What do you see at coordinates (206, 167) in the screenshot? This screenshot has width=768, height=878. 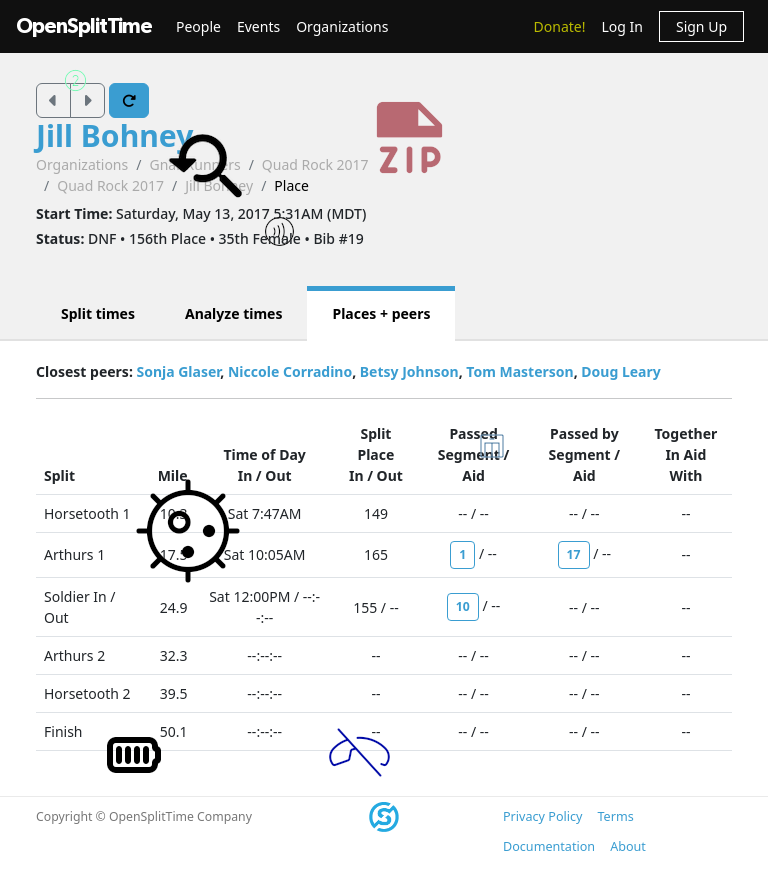 I see `redo or retry a search` at bounding box center [206, 167].